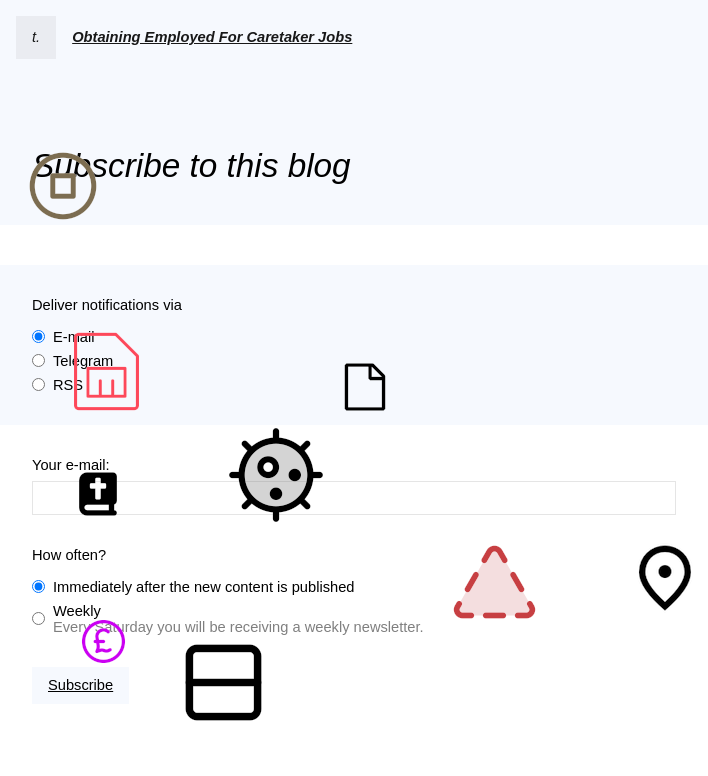 Image resolution: width=708 pixels, height=776 pixels. I want to click on view or select a location on the map, so click(665, 578).